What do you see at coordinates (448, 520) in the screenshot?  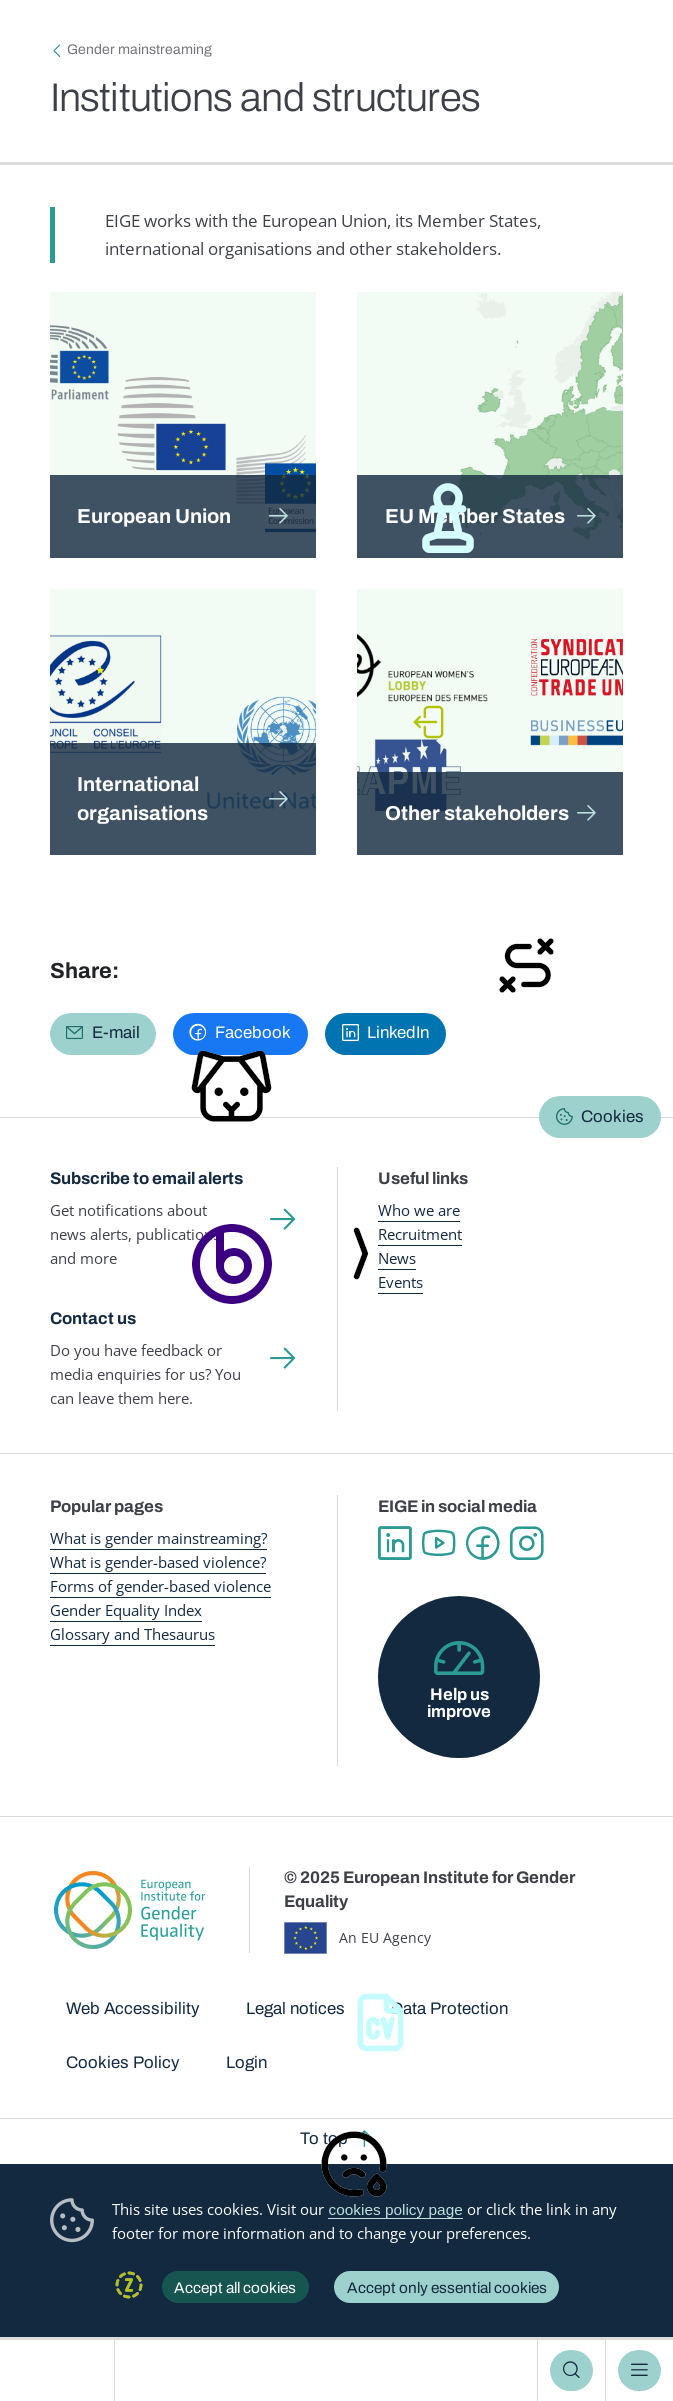 I see `play chess or board games` at bounding box center [448, 520].